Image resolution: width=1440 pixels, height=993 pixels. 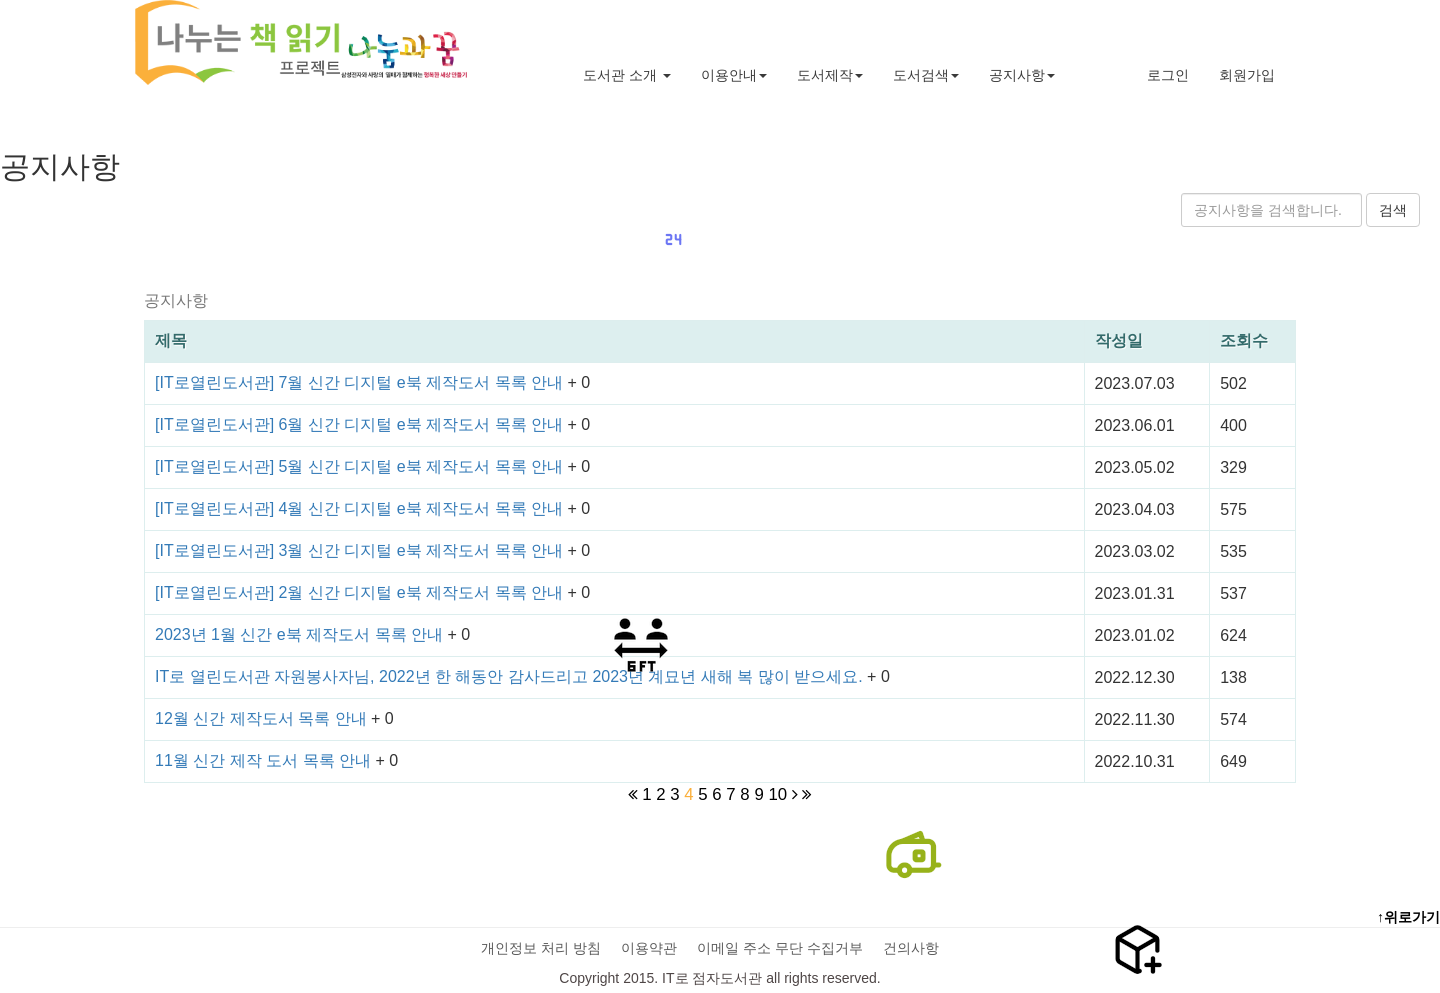 I want to click on indicates 24-hour time format or availability, so click(x=673, y=239).